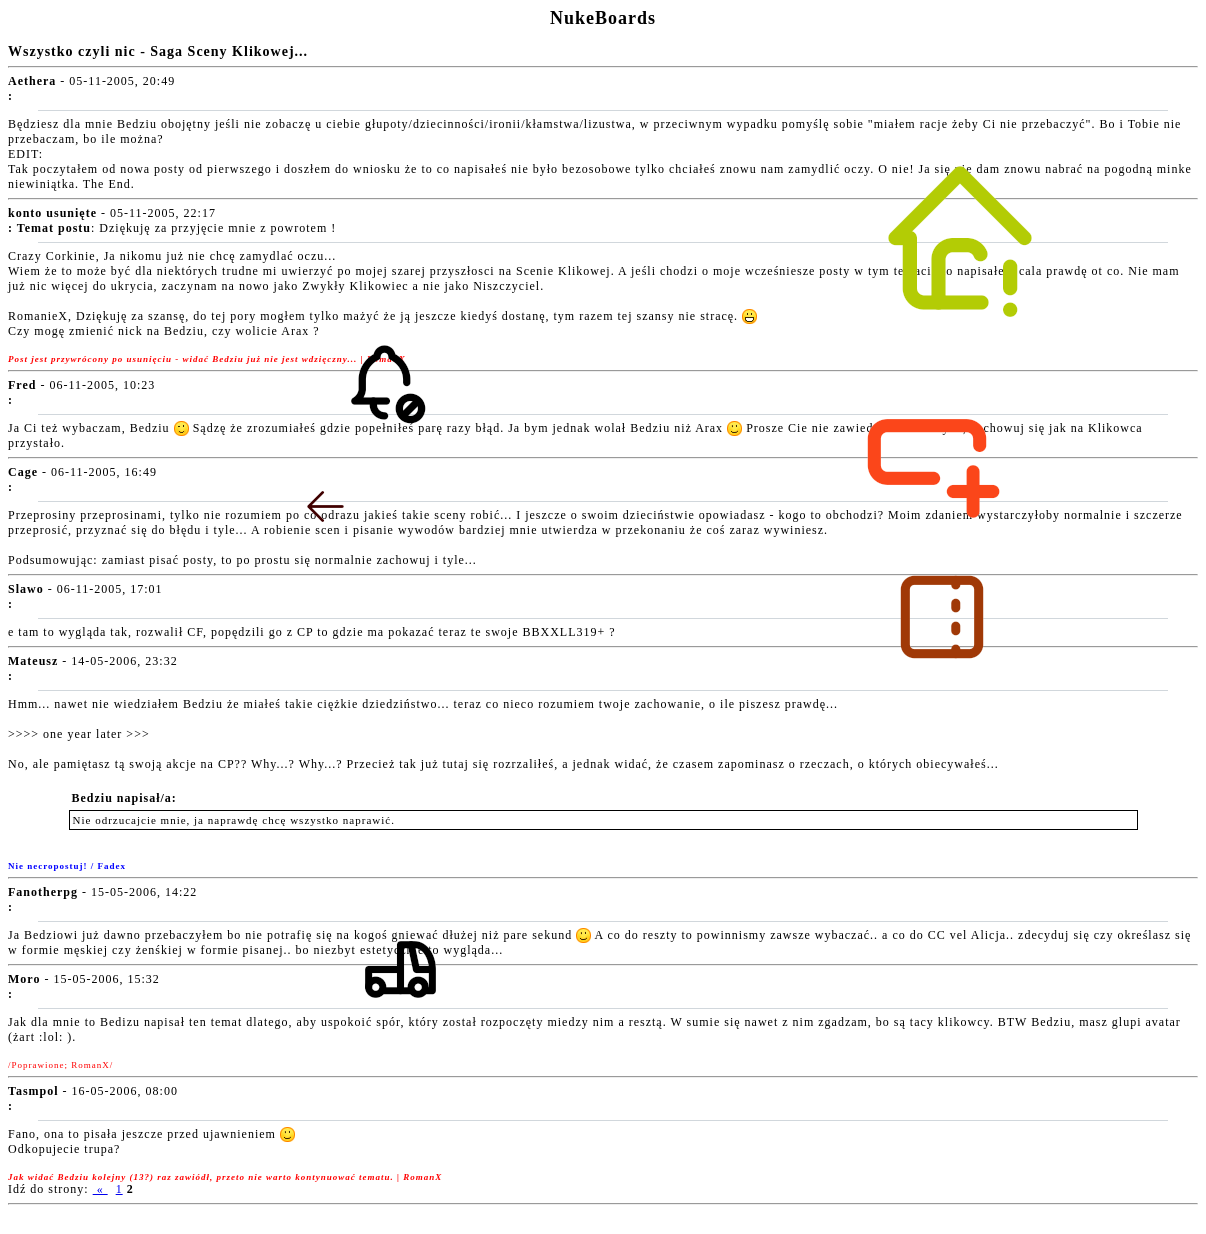 This screenshot has width=1206, height=1234. Describe the element at coordinates (960, 238) in the screenshot. I see `home alert or warning notification` at that location.